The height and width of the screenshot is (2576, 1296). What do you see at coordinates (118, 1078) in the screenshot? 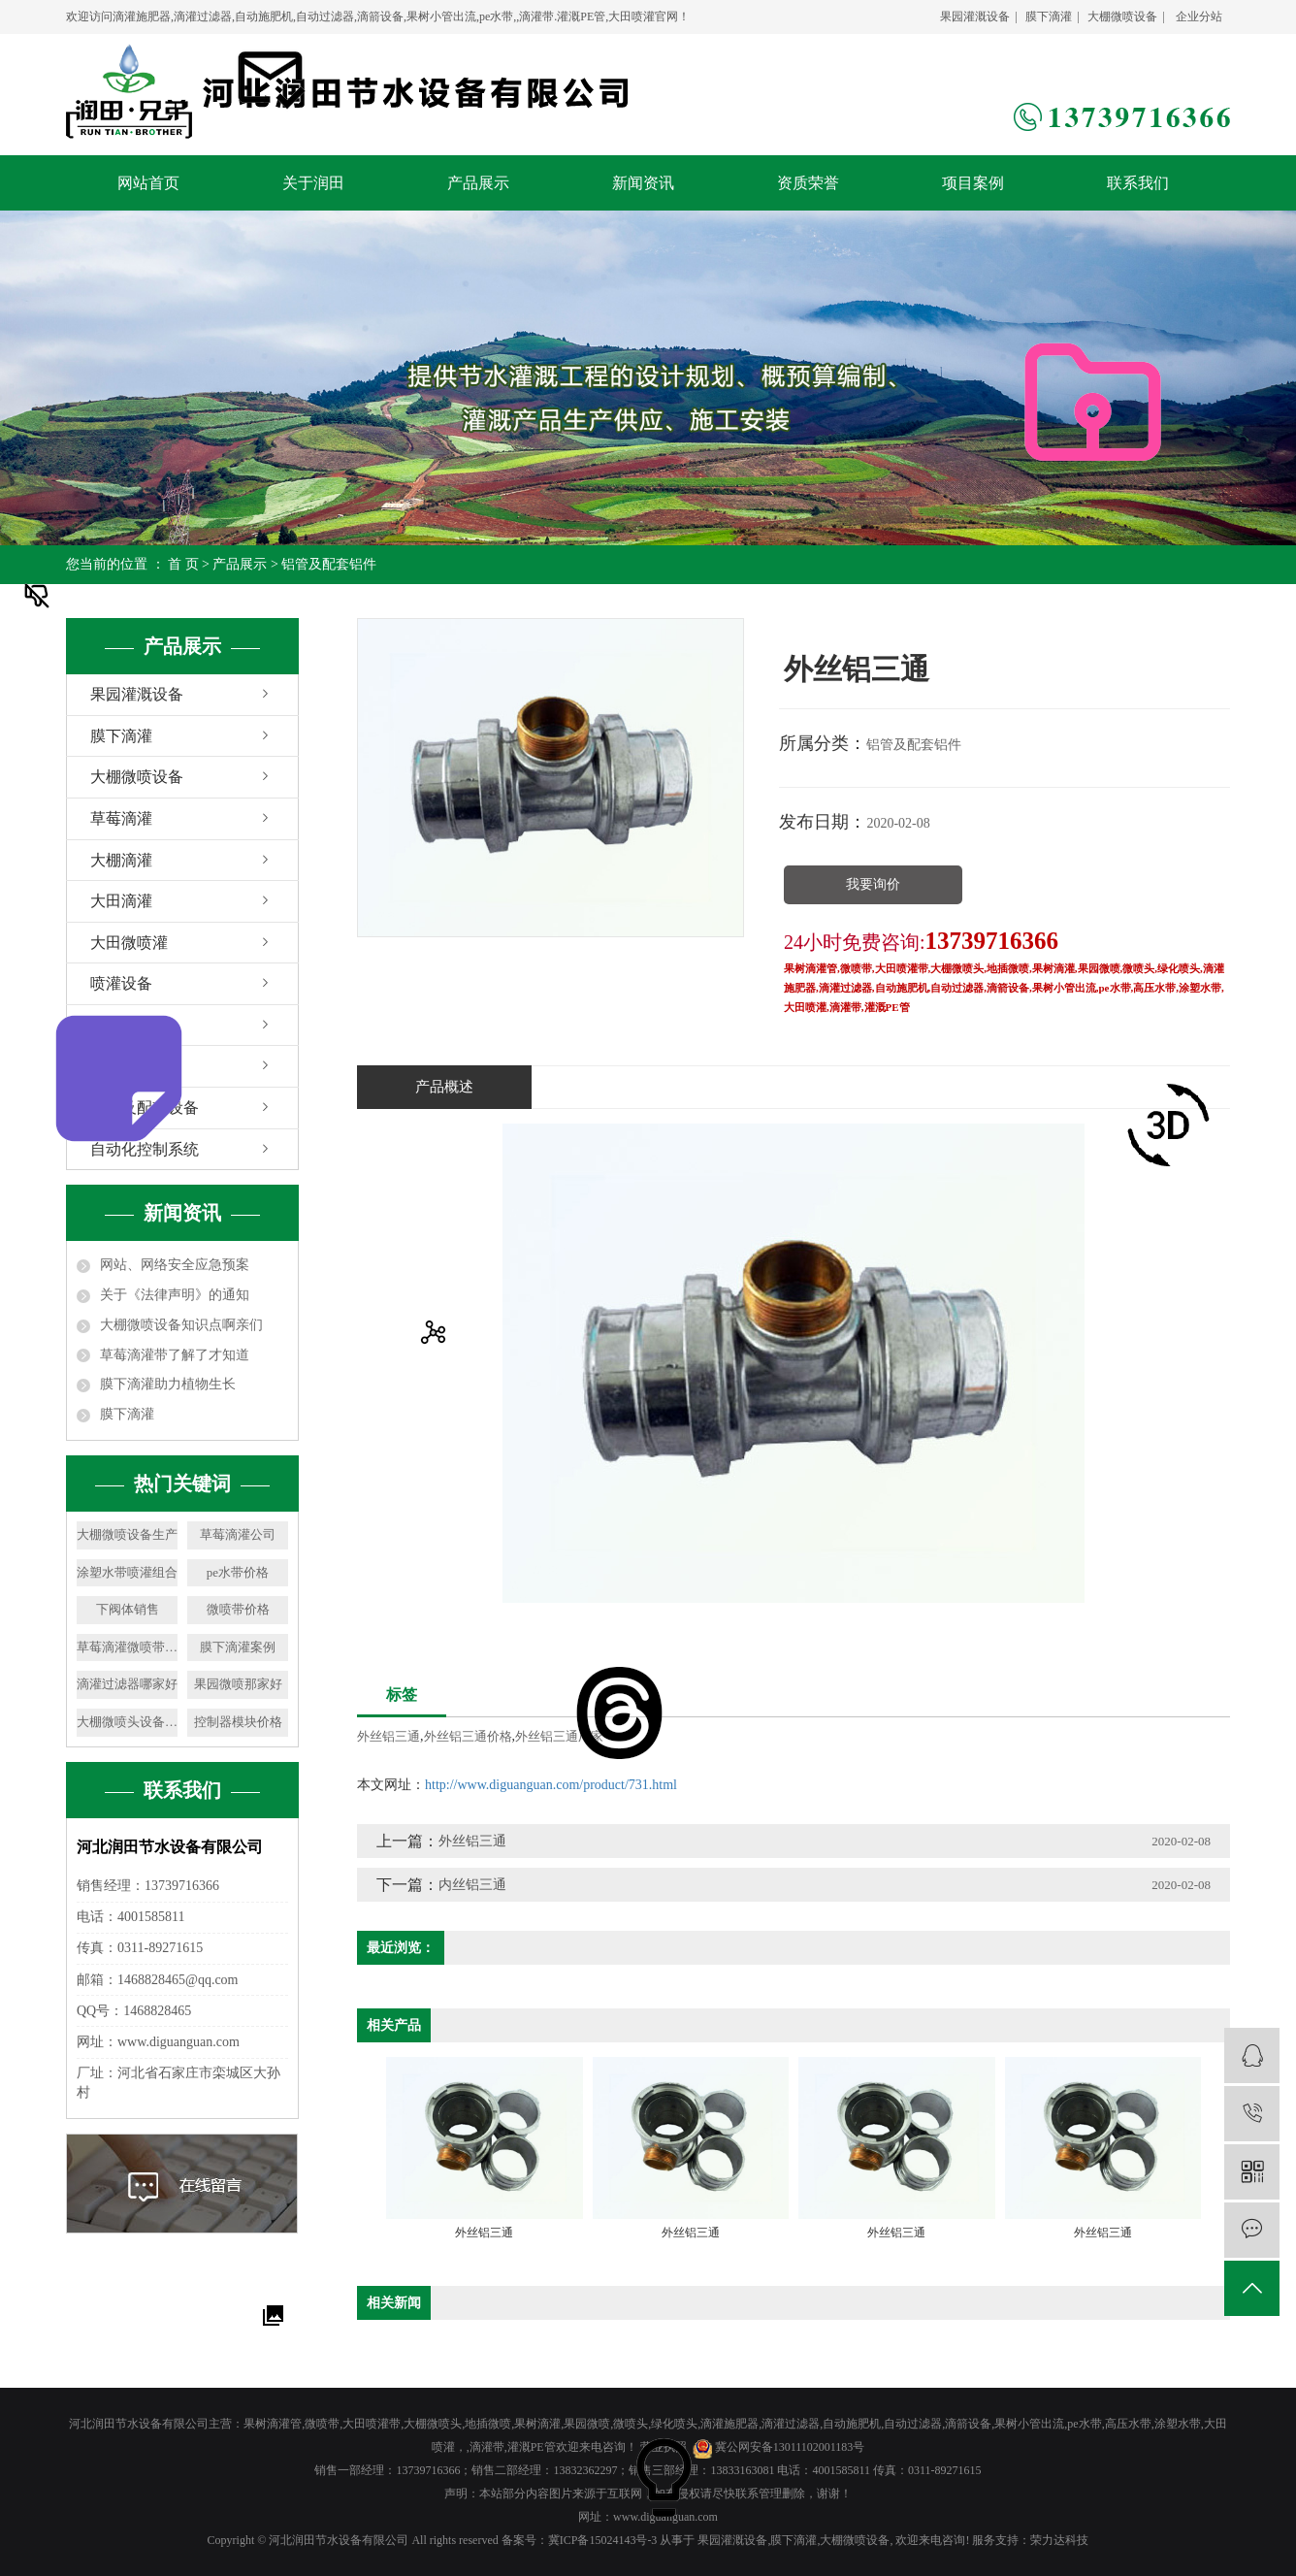
I see `add a new sticky note` at bounding box center [118, 1078].